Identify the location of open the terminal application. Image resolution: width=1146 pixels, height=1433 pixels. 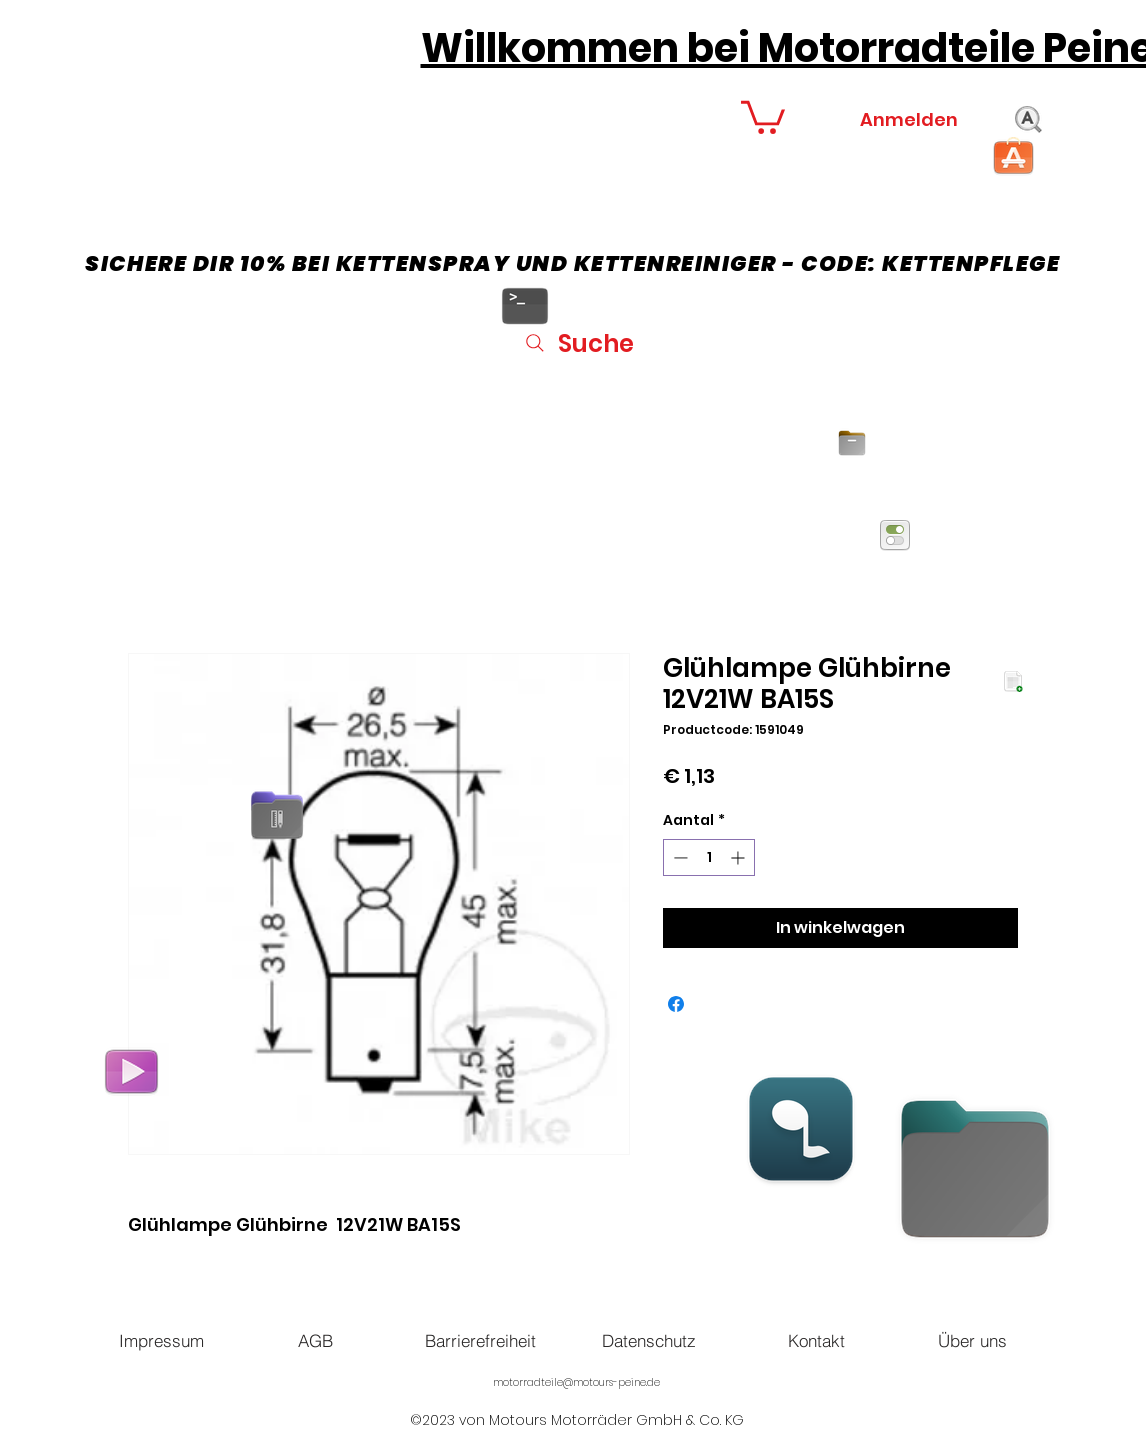
(525, 306).